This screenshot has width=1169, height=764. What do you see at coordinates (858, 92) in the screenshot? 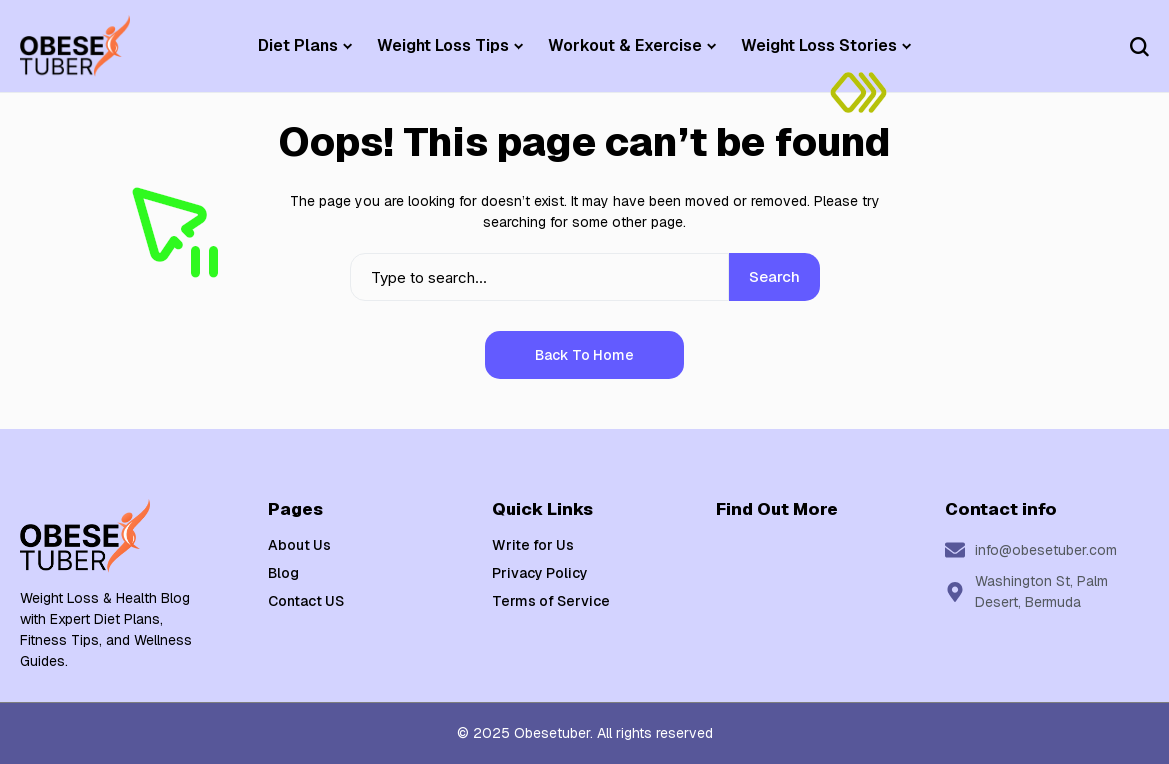
I see `access keyframe animation controls` at bounding box center [858, 92].